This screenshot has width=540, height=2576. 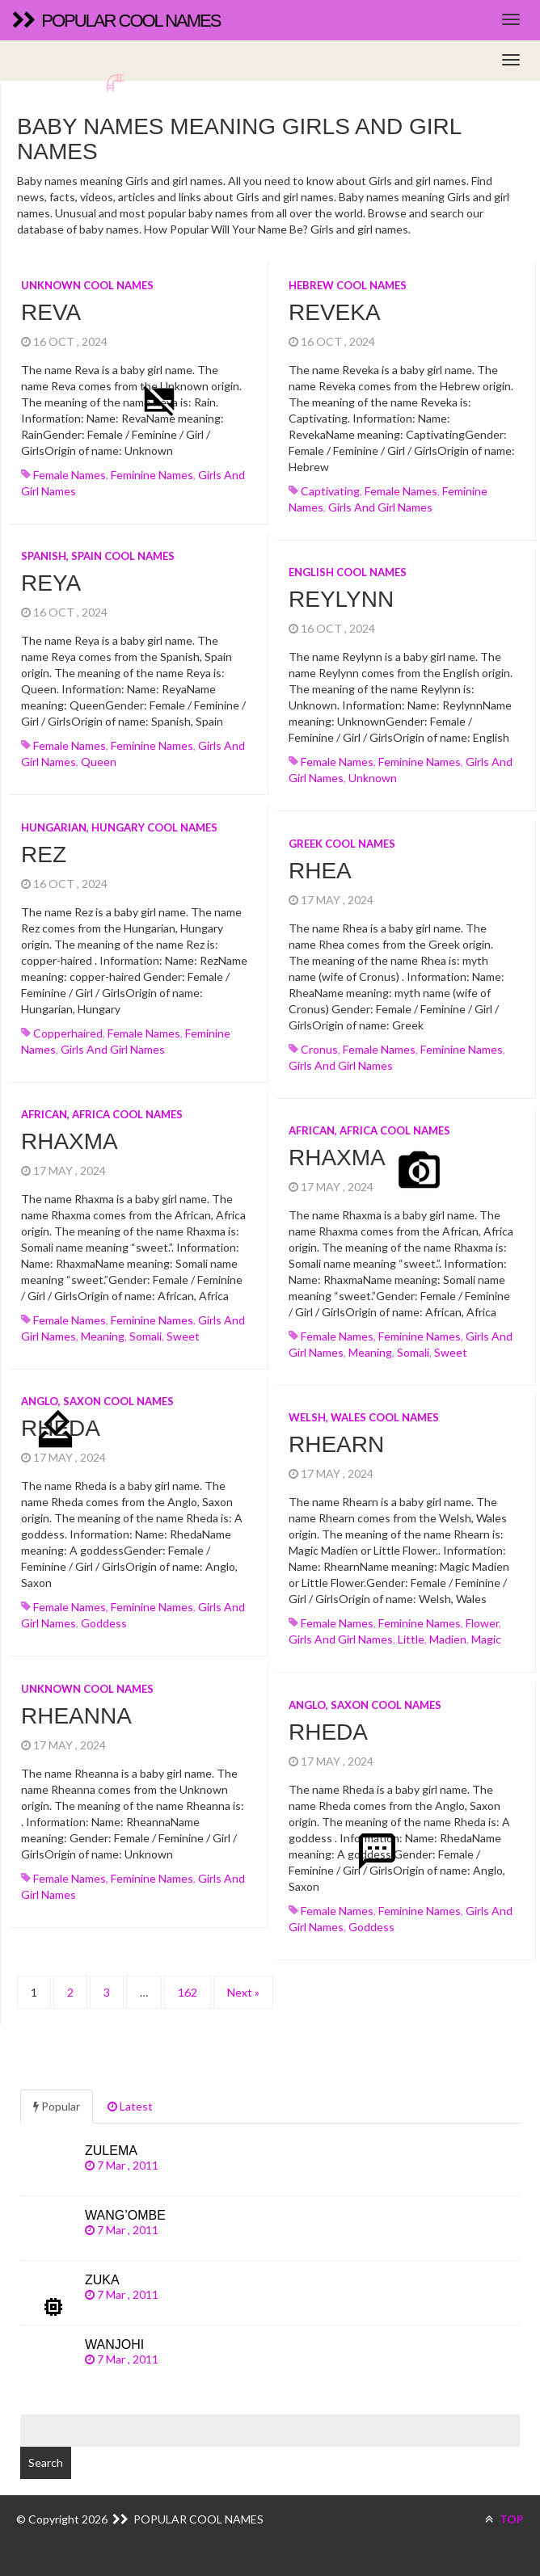 I want to click on turn off subtitles or closed captions, so click(x=159, y=400).